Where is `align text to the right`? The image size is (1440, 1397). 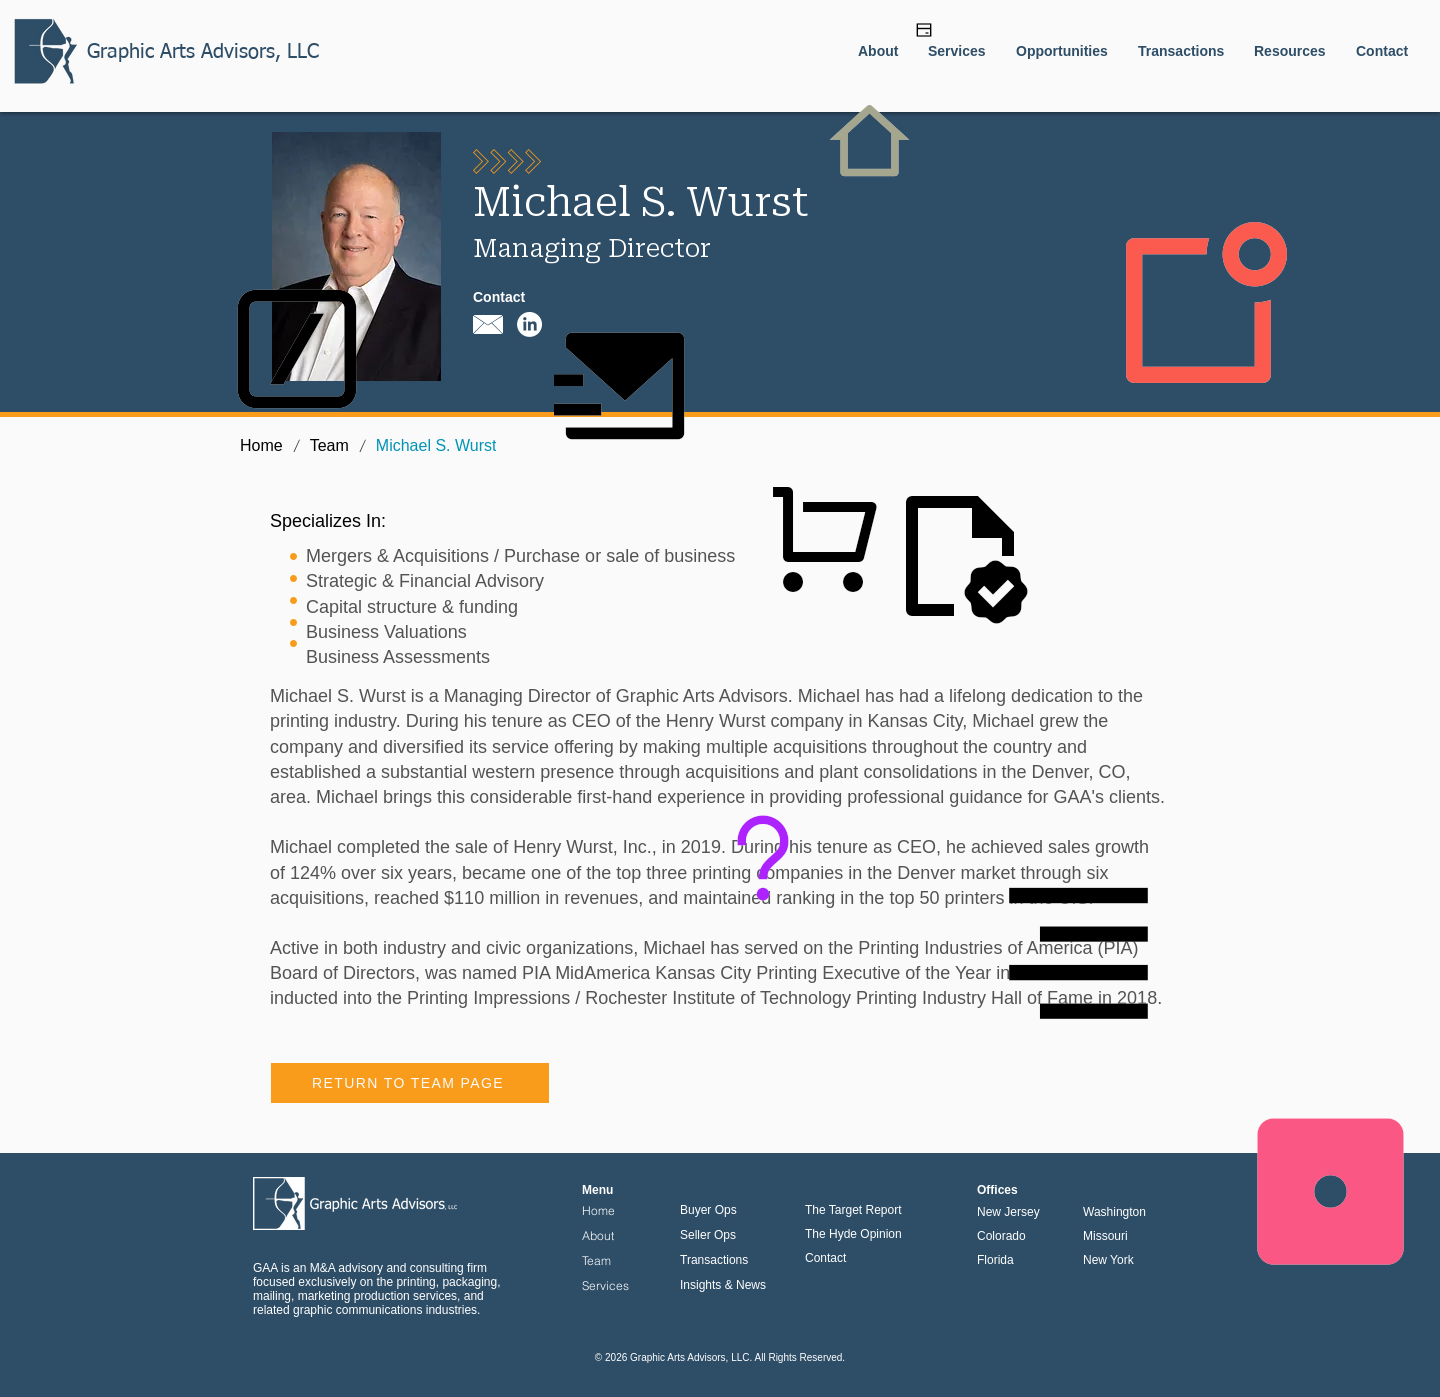
align text to the right is located at coordinates (1078, 949).